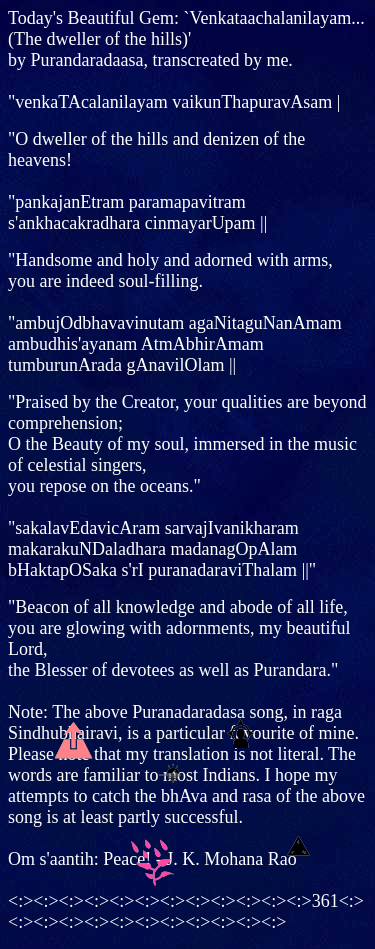 Image resolution: width=375 pixels, height=949 pixels. Describe the element at coordinates (298, 845) in the screenshot. I see `select a 4-sided die for rolling` at that location.